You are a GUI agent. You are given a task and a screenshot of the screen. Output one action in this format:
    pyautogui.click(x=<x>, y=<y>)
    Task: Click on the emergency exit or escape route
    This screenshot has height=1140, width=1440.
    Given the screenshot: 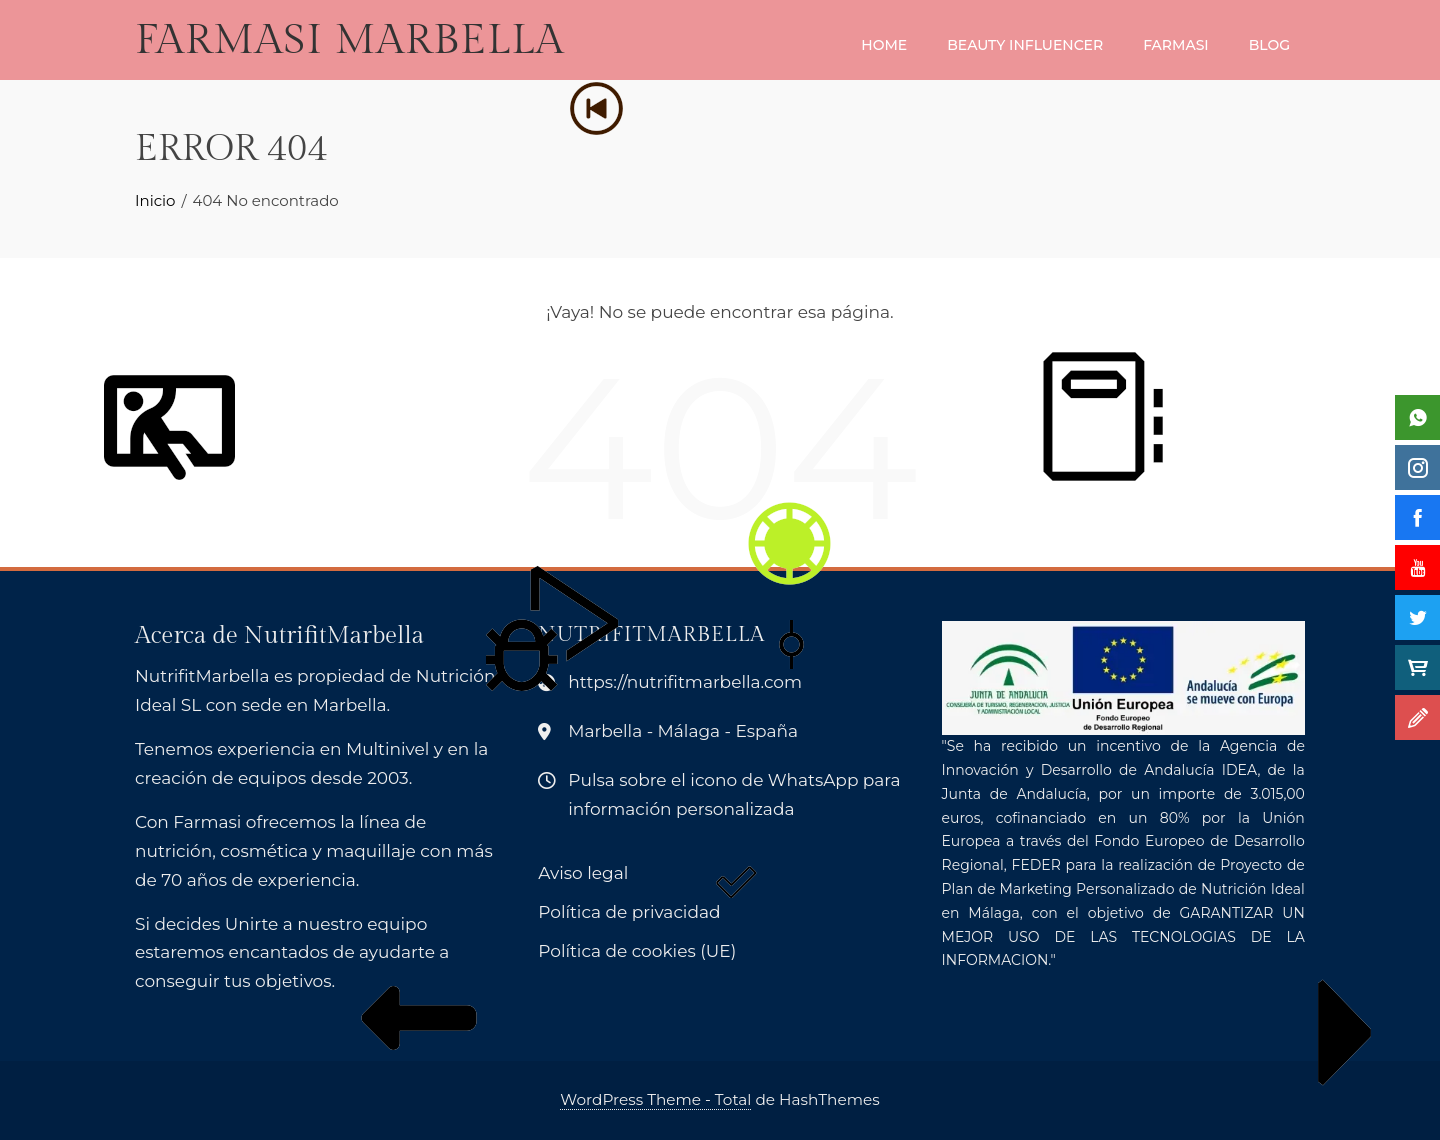 What is the action you would take?
    pyautogui.click(x=169, y=427)
    